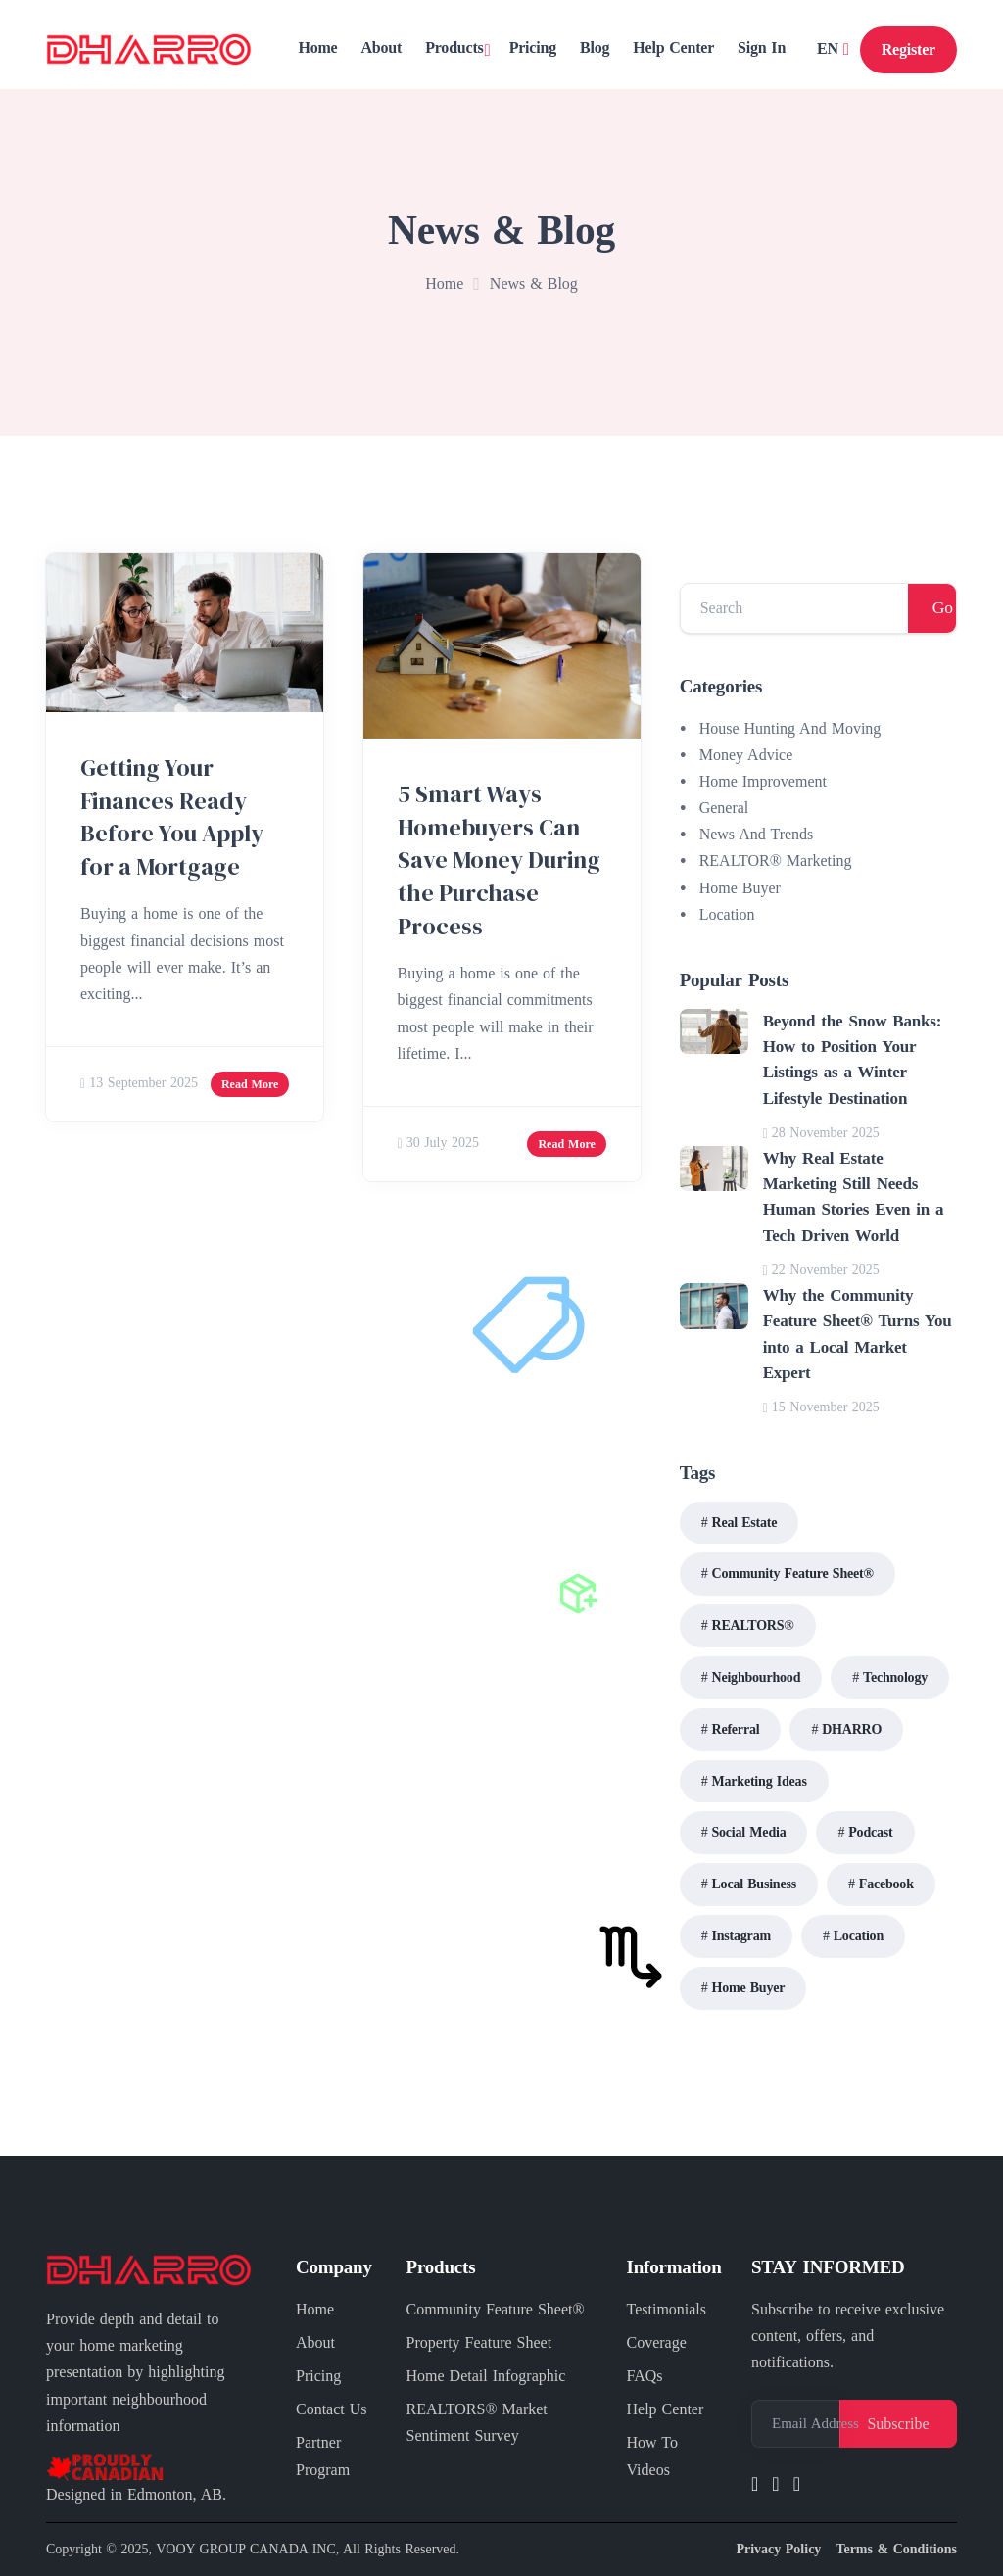 The width and height of the screenshot is (1003, 2576). What do you see at coordinates (631, 1954) in the screenshot?
I see `indicates scorpio zodiac sign` at bounding box center [631, 1954].